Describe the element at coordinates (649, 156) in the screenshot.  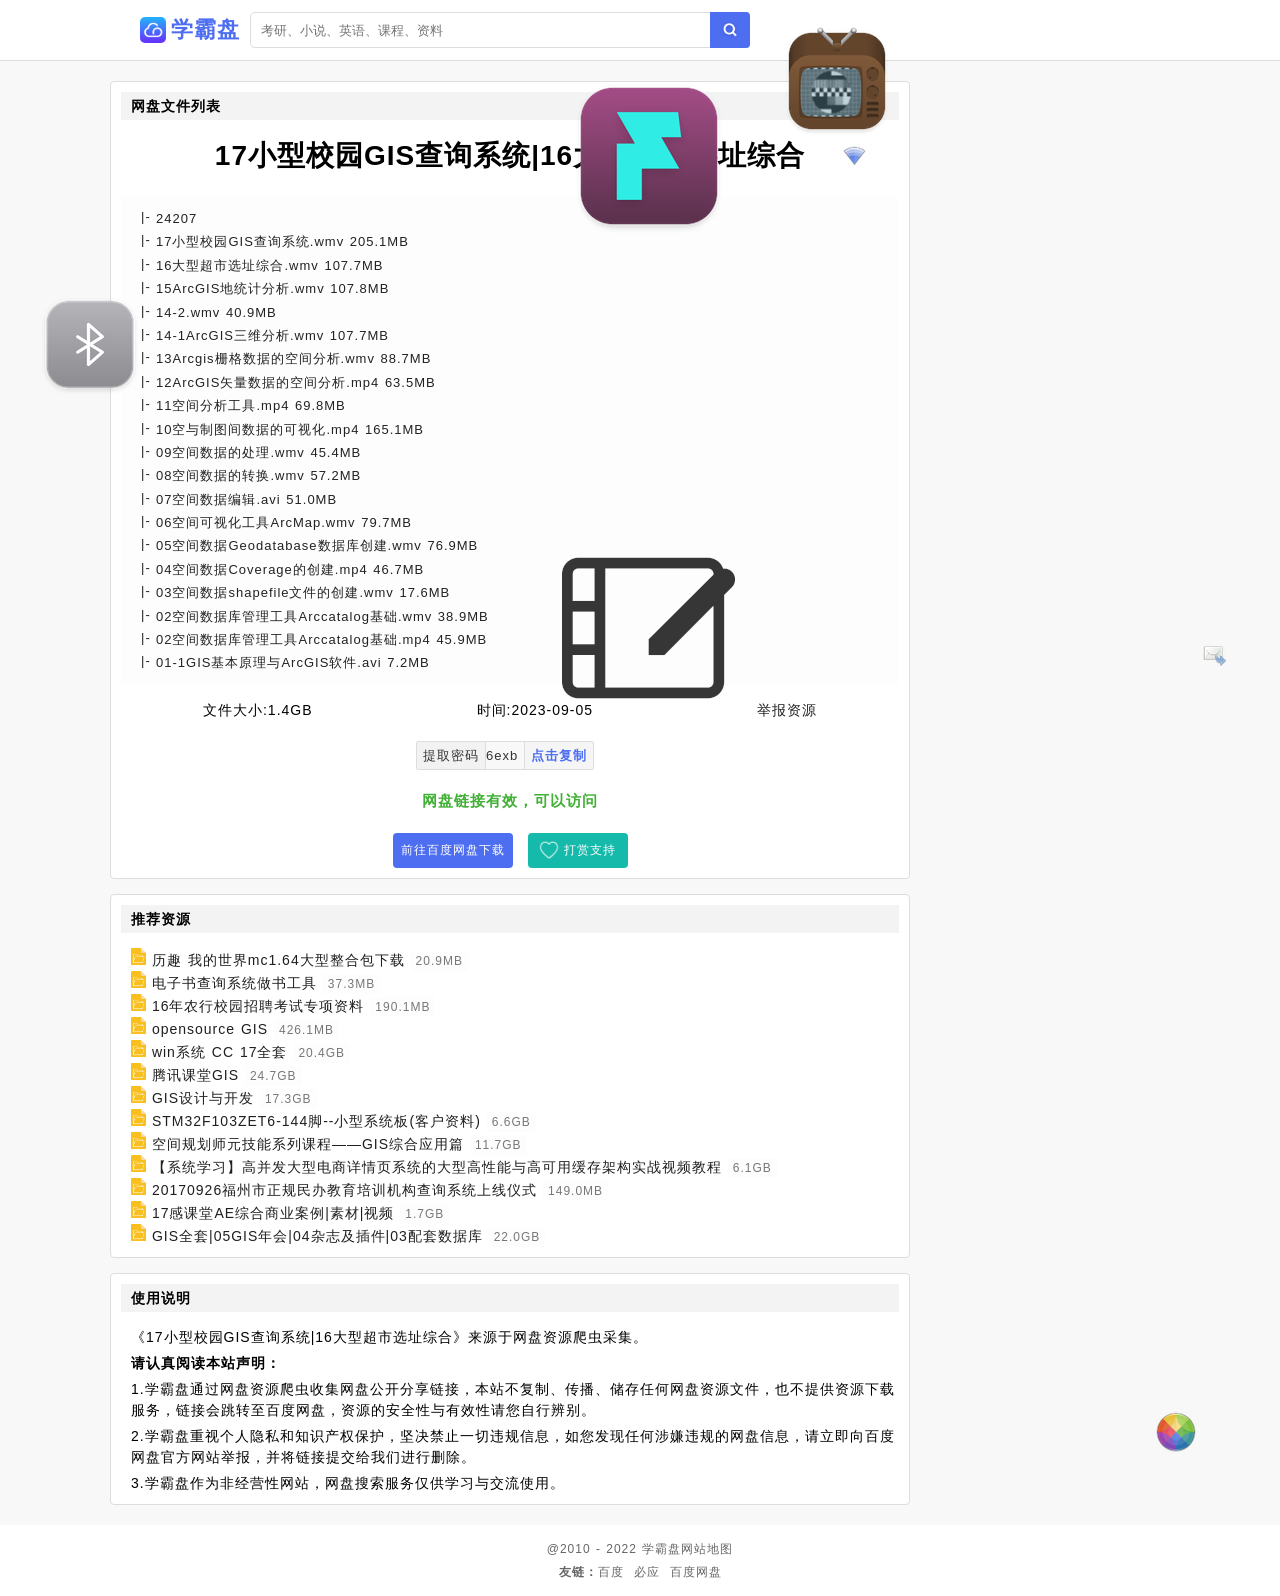
I see `open fightcade app` at that location.